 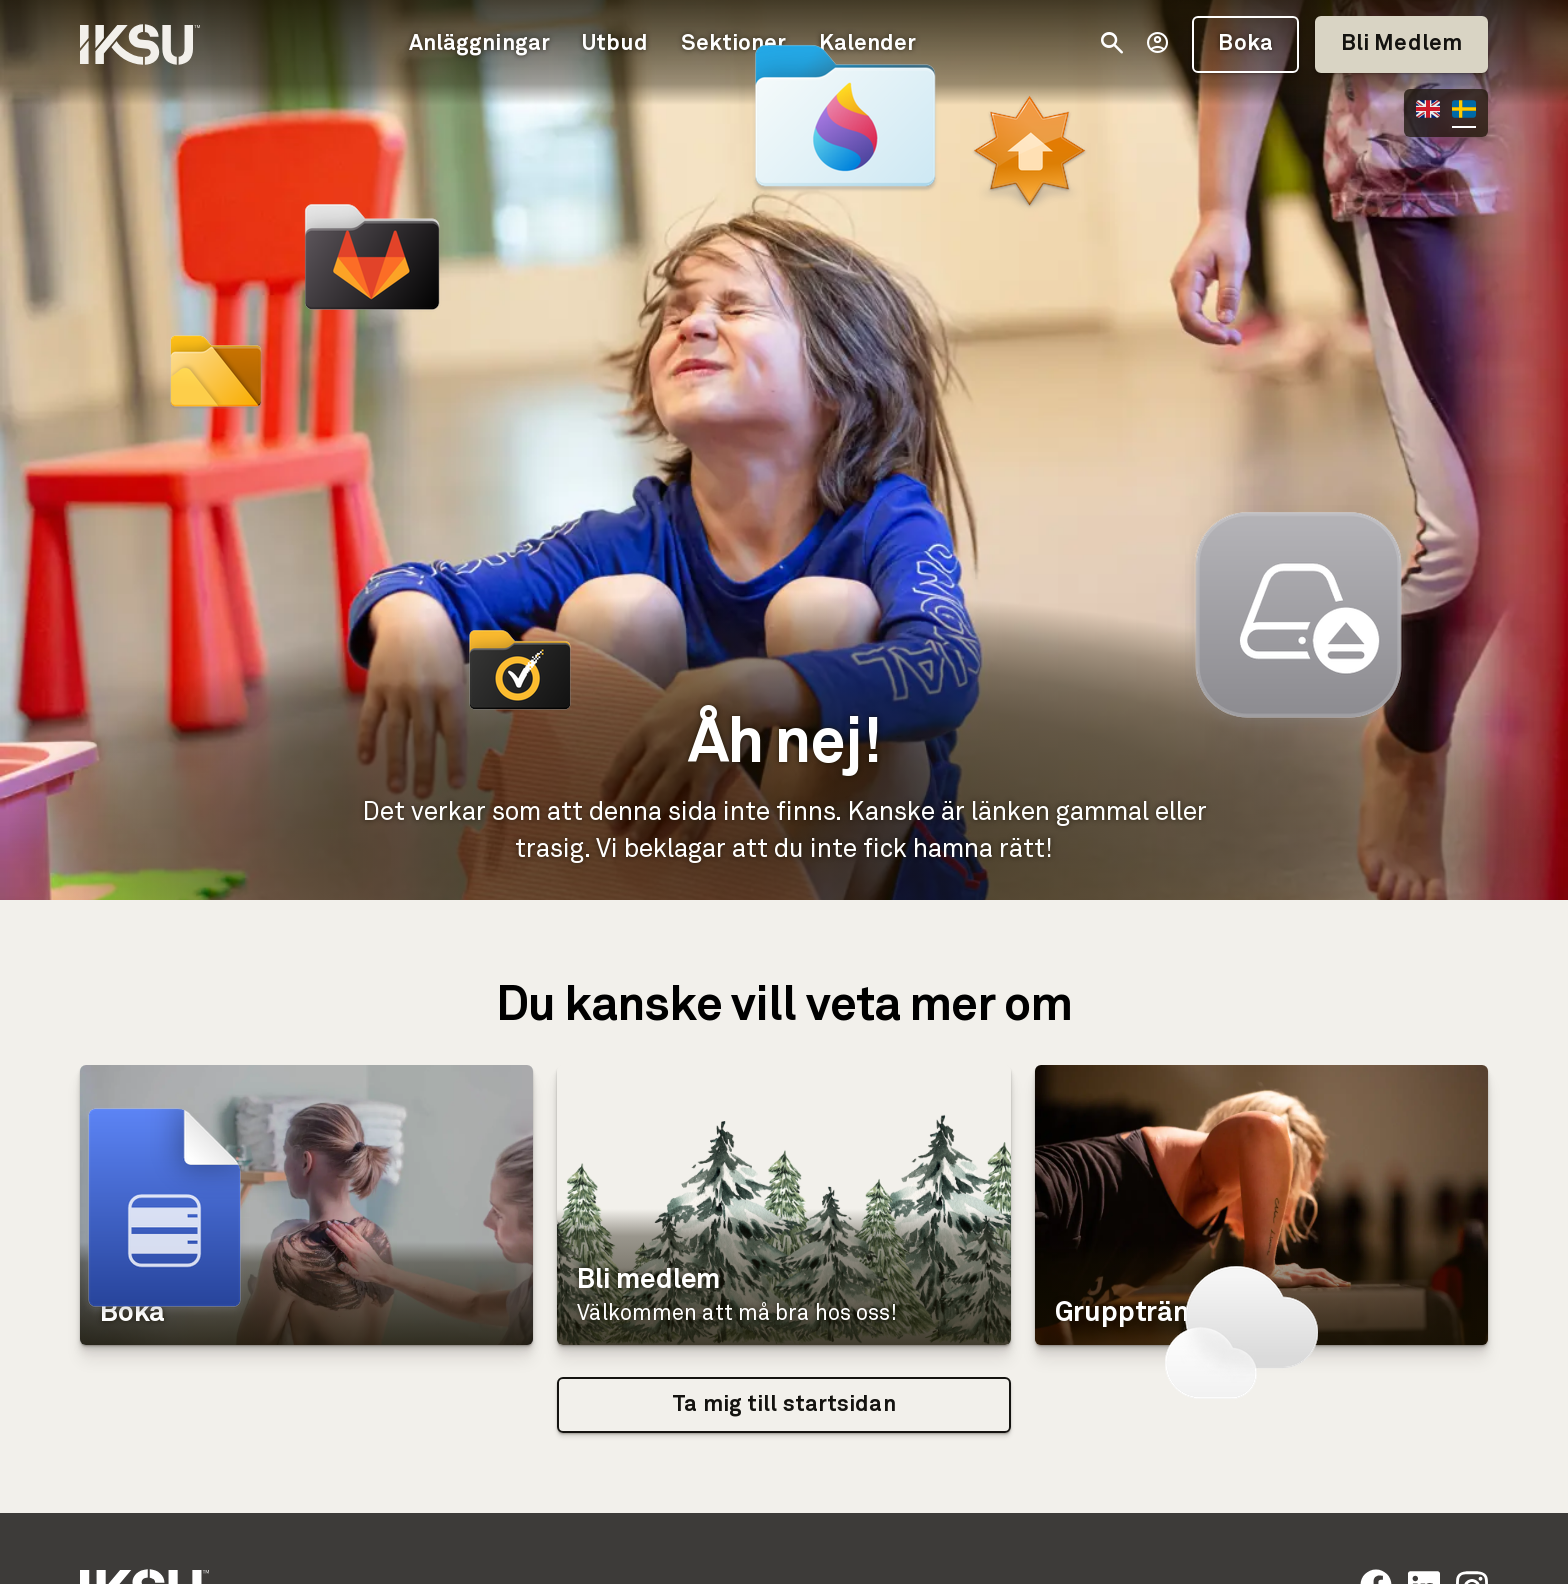 I want to click on open folder containing paint or art application files, so click(x=844, y=120).